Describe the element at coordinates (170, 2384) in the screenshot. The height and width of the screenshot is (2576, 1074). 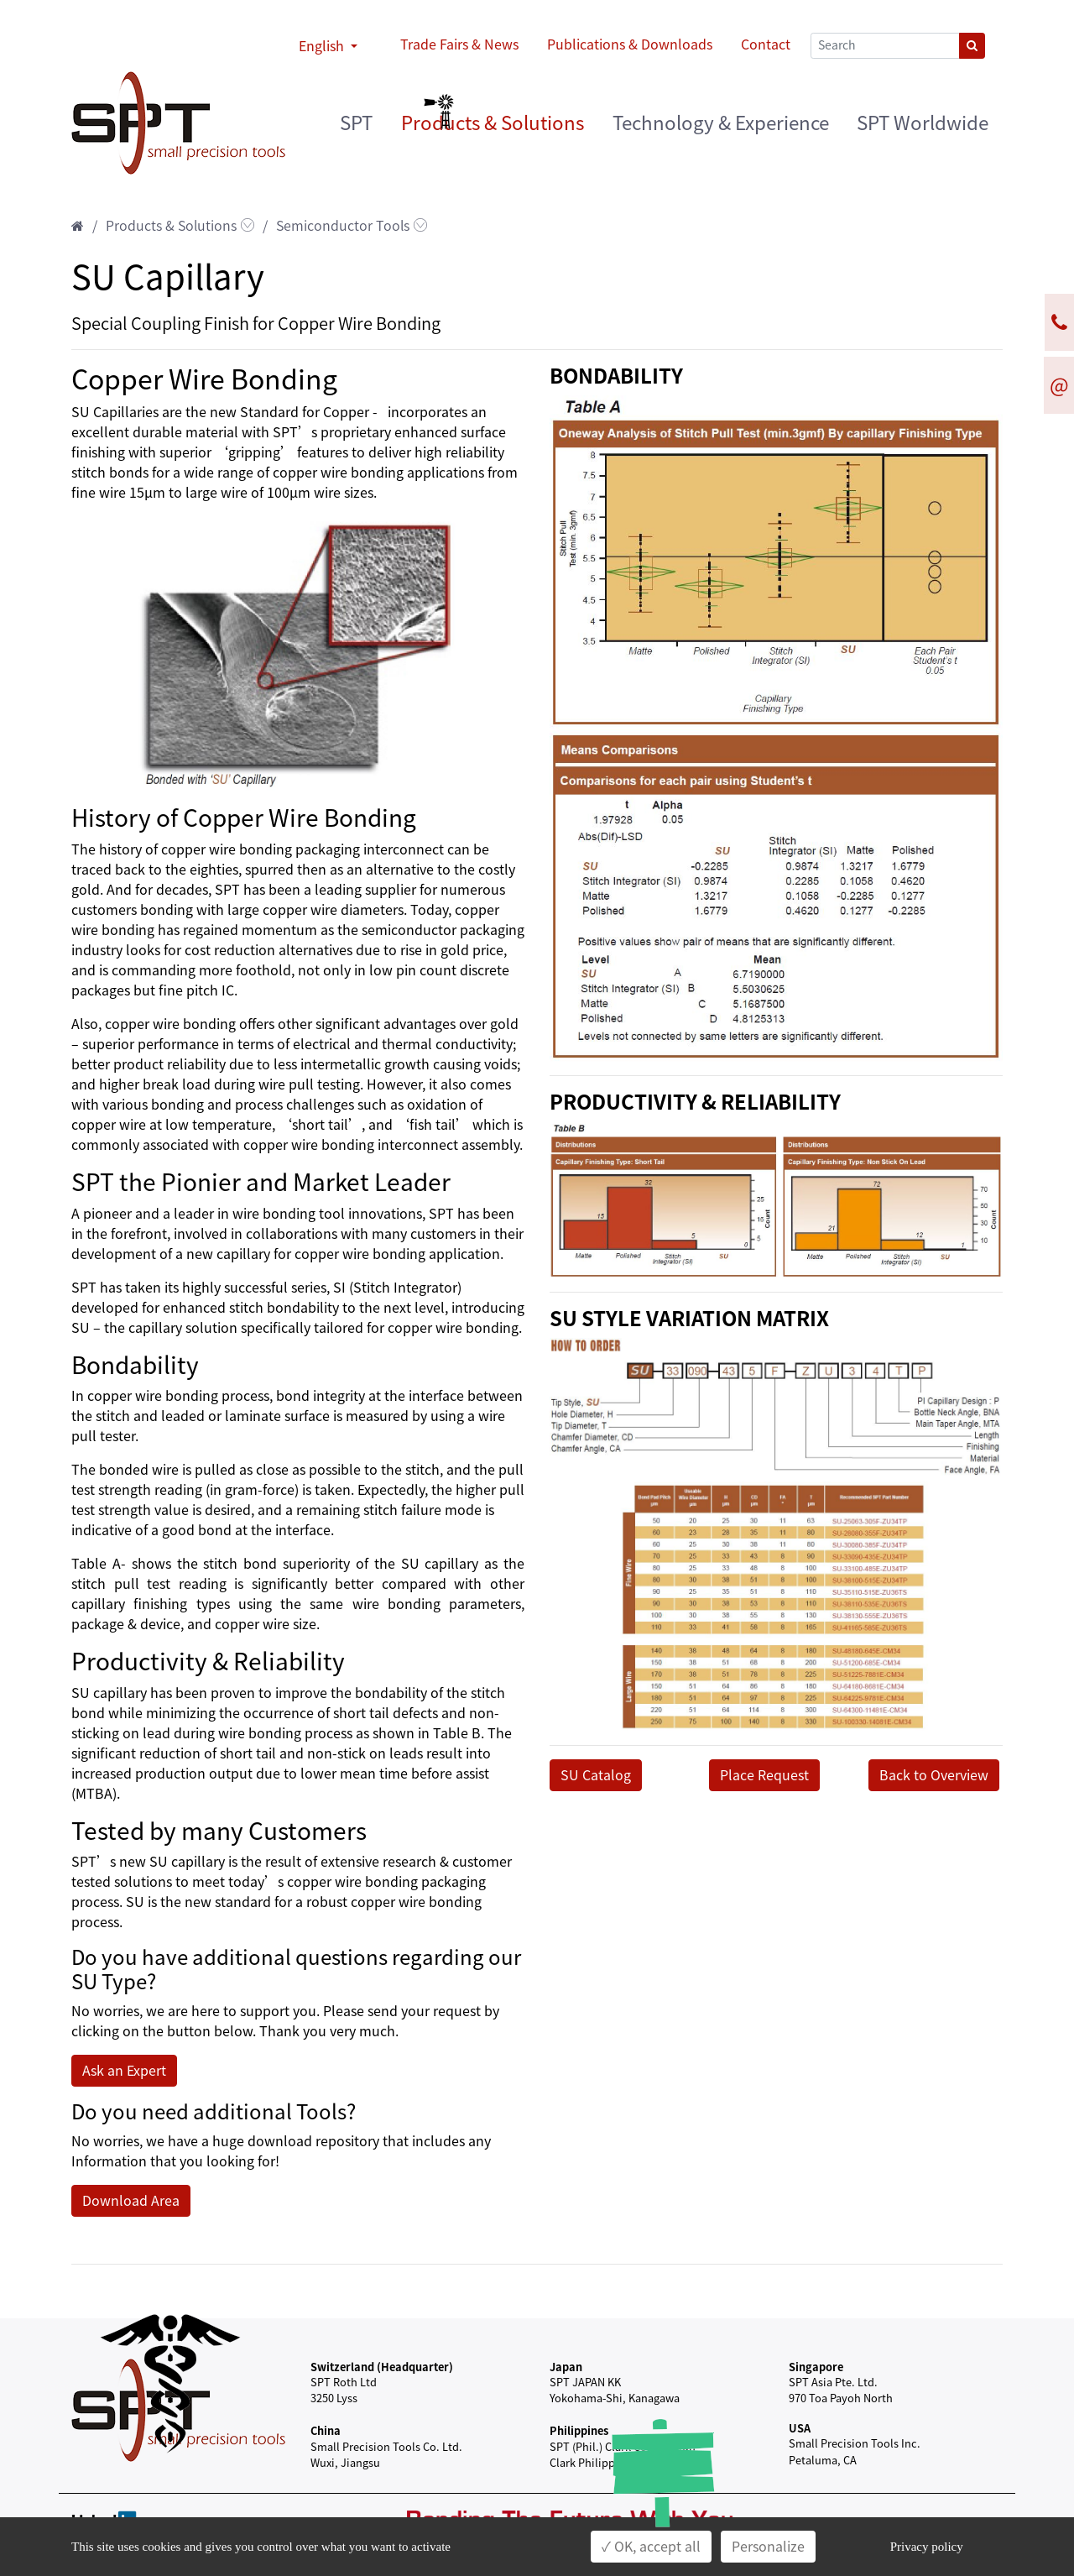
I see `access health or medical features` at that location.